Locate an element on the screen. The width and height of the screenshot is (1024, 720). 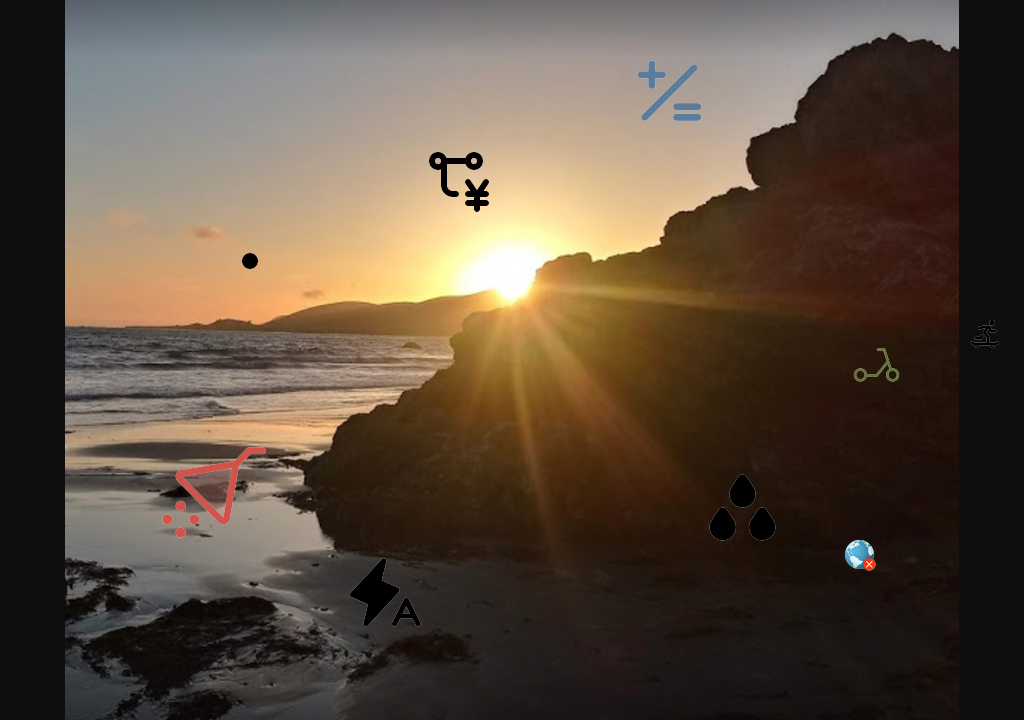
enable auto-flash mode for camera is located at coordinates (384, 595).